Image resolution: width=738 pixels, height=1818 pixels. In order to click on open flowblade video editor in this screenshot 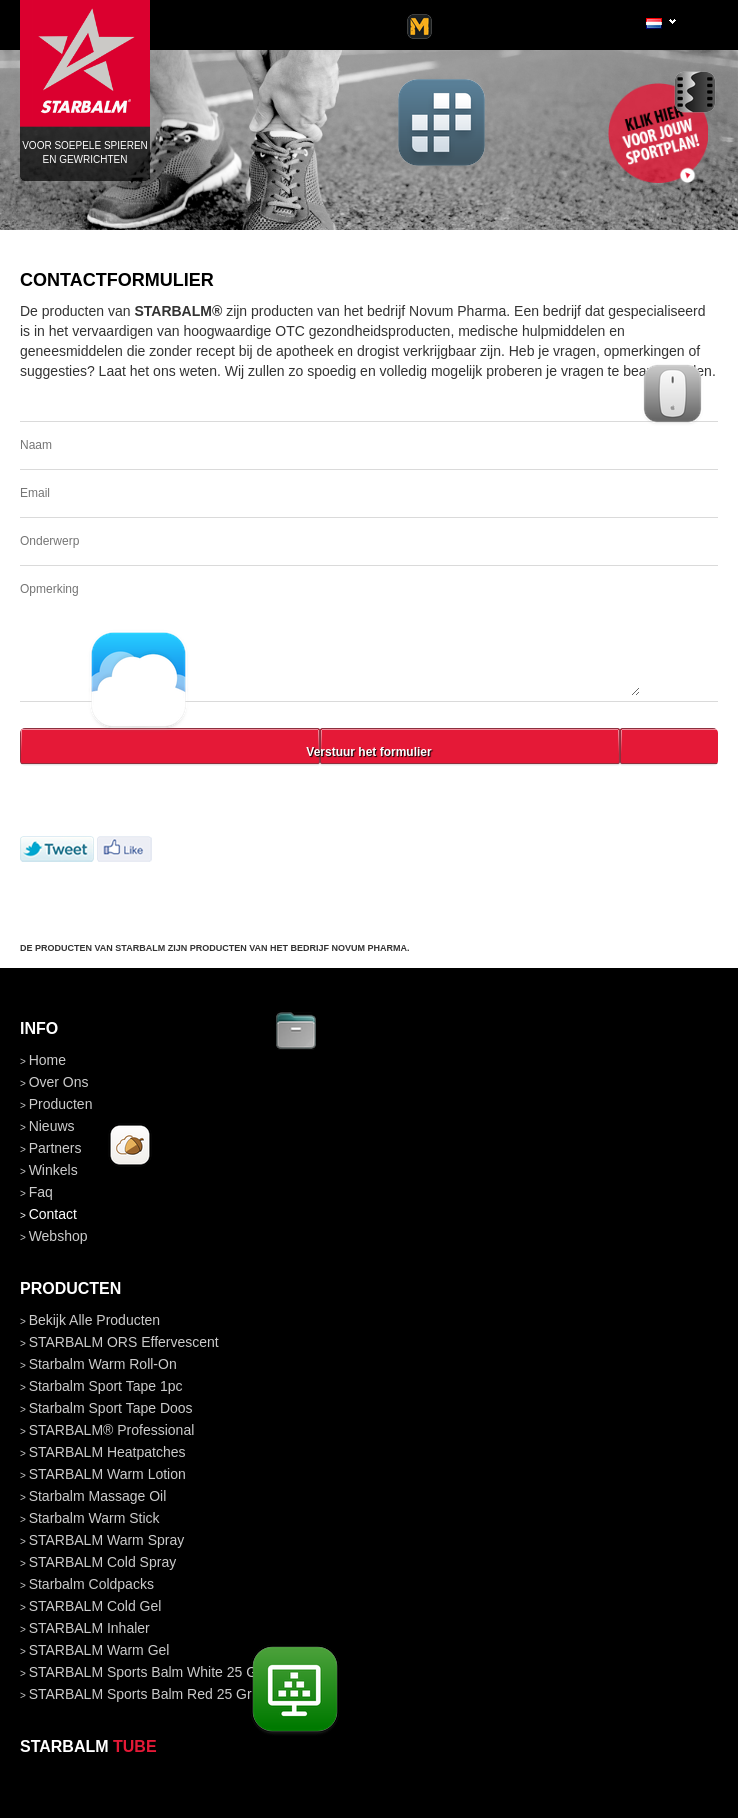, I will do `click(695, 92)`.